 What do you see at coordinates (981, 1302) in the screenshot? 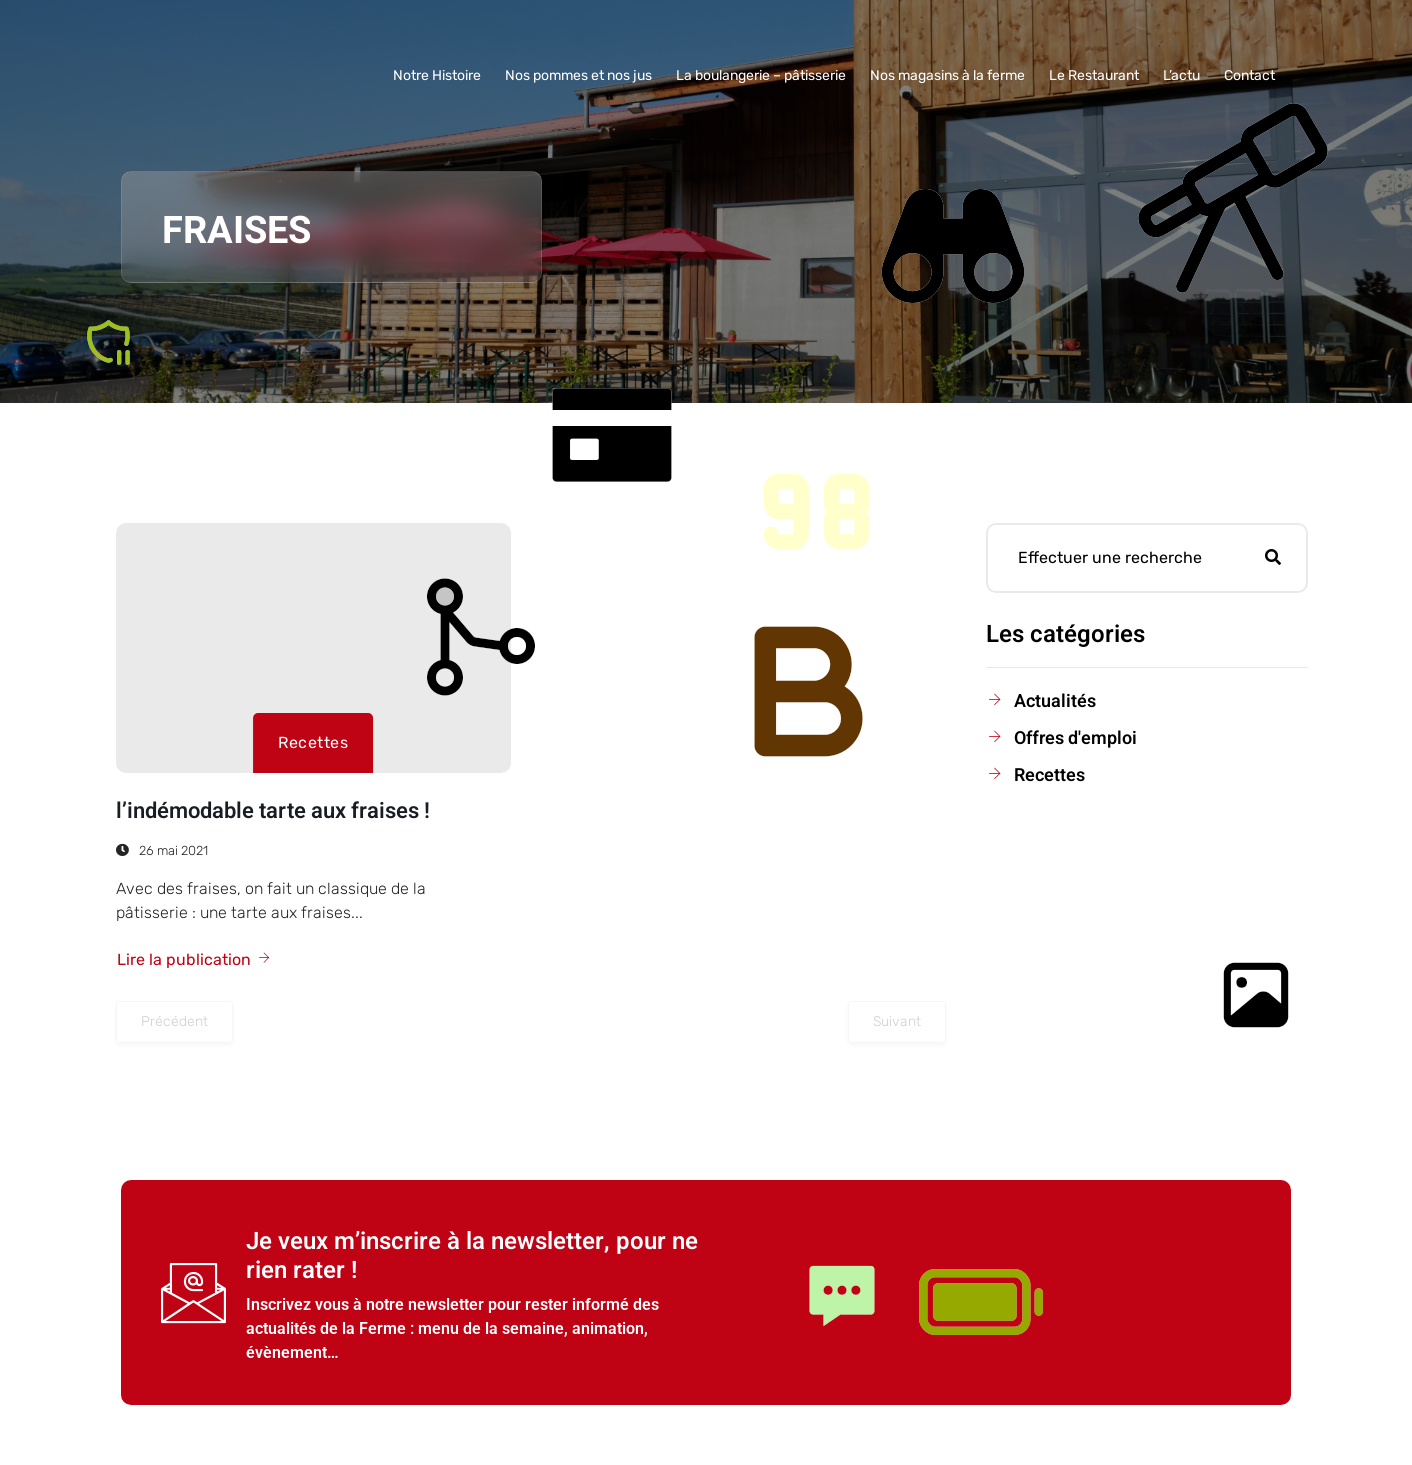
I see `indicates battery is fully charged` at bounding box center [981, 1302].